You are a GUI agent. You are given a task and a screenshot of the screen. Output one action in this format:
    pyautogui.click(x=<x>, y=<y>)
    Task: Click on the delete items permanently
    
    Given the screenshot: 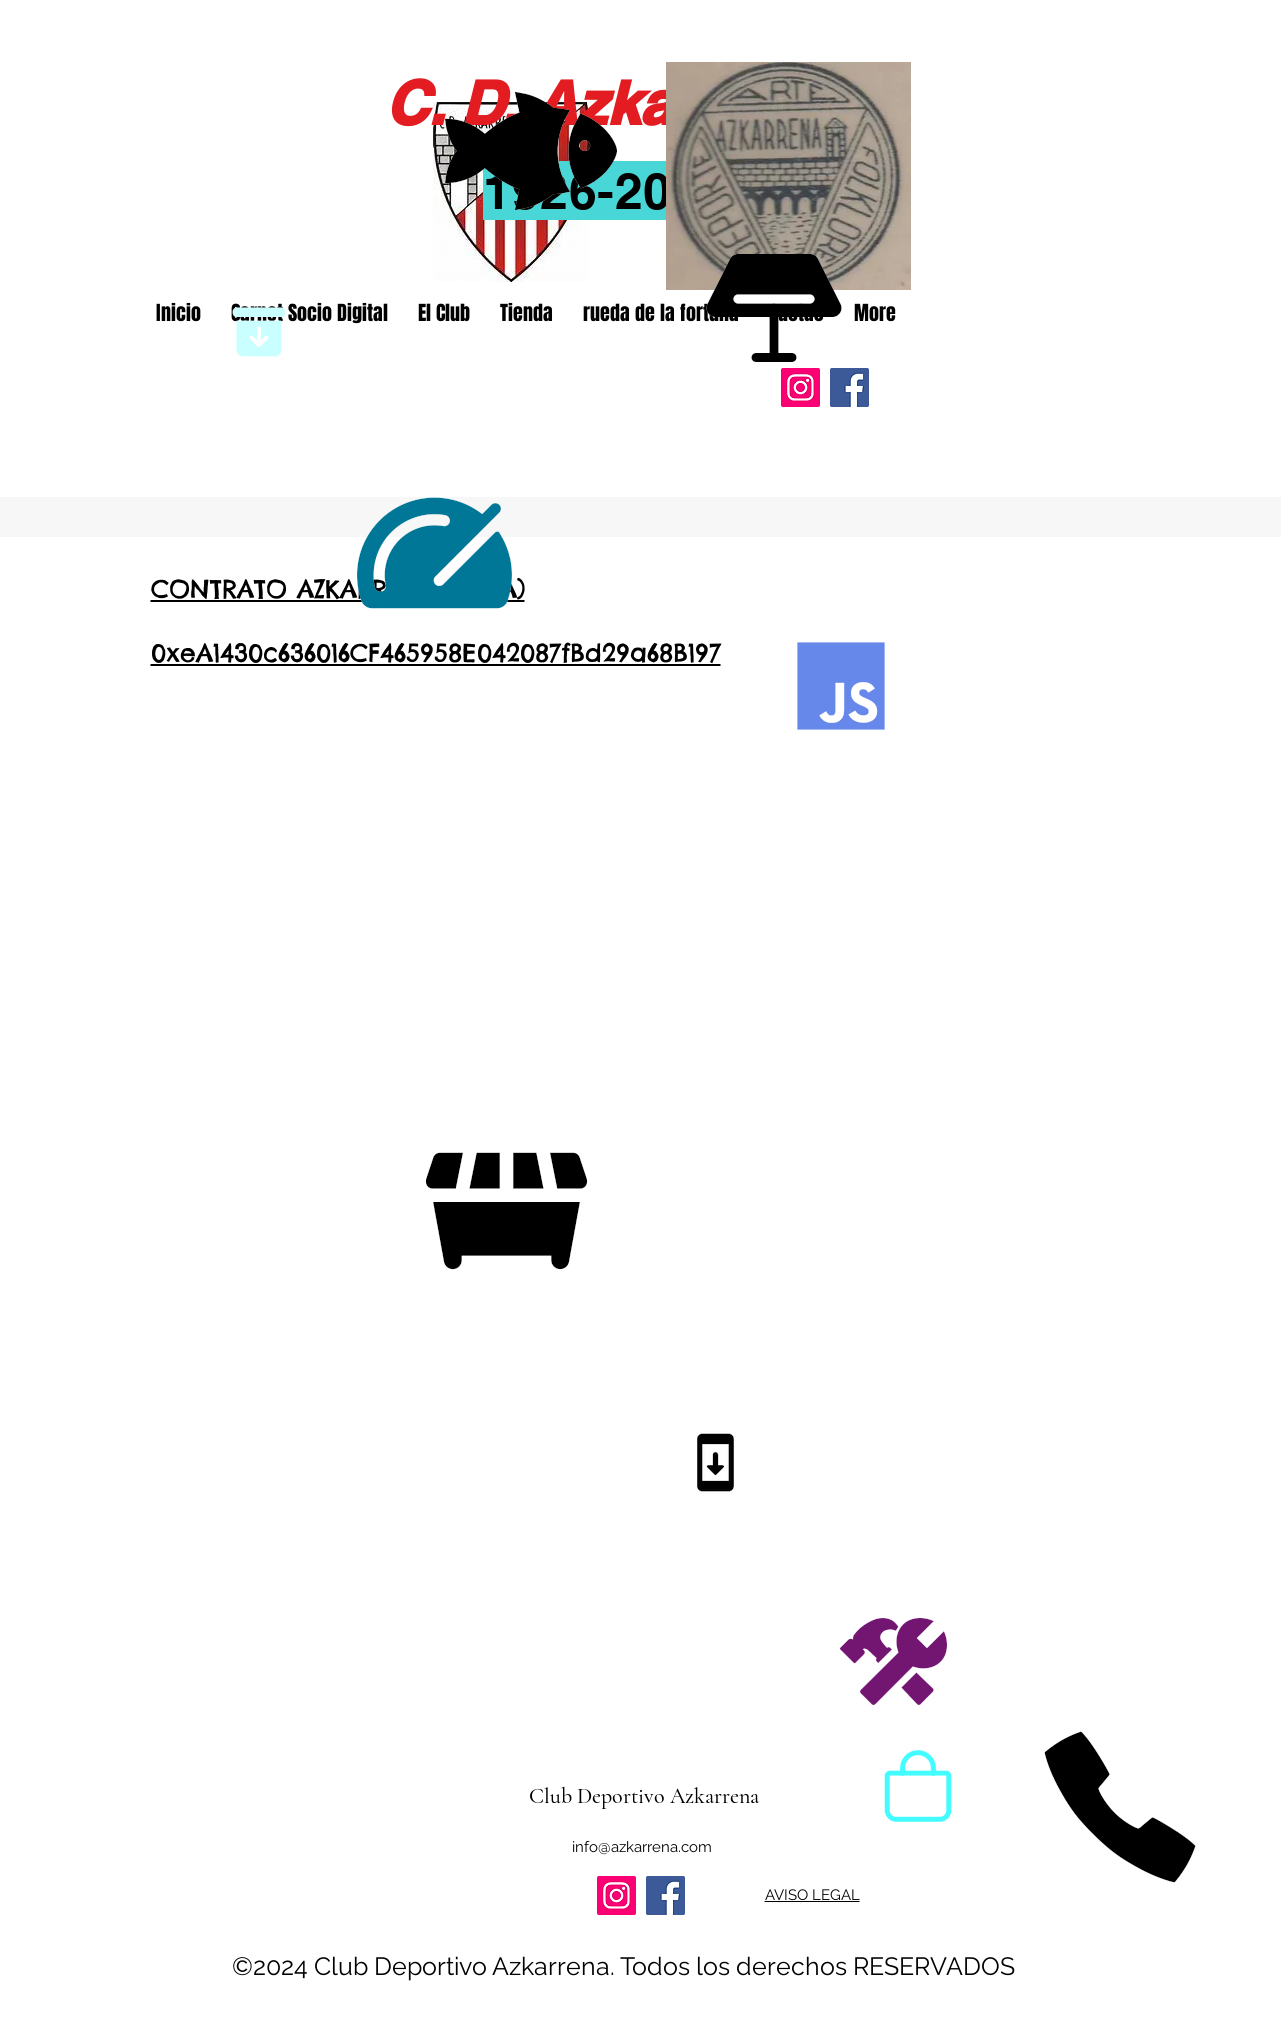 What is the action you would take?
    pyautogui.click(x=506, y=1206)
    